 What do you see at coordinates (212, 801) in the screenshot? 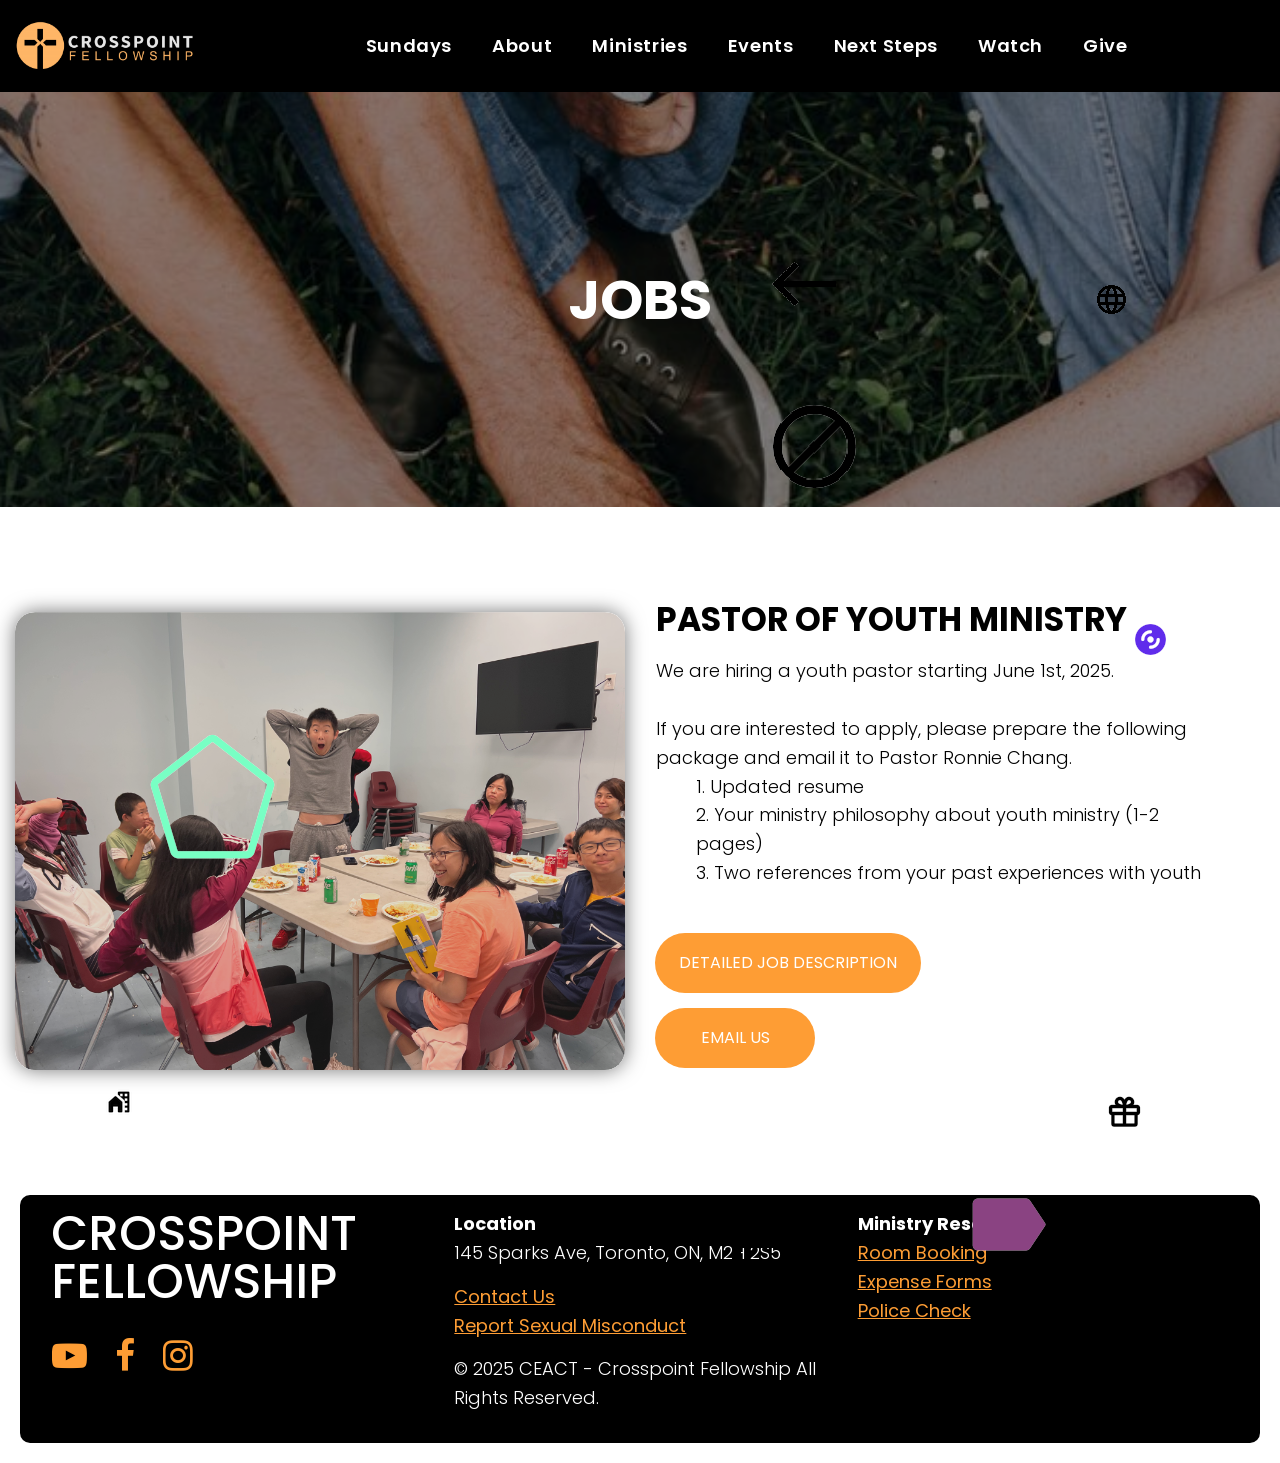
I see `pentagon shape indicator` at bounding box center [212, 801].